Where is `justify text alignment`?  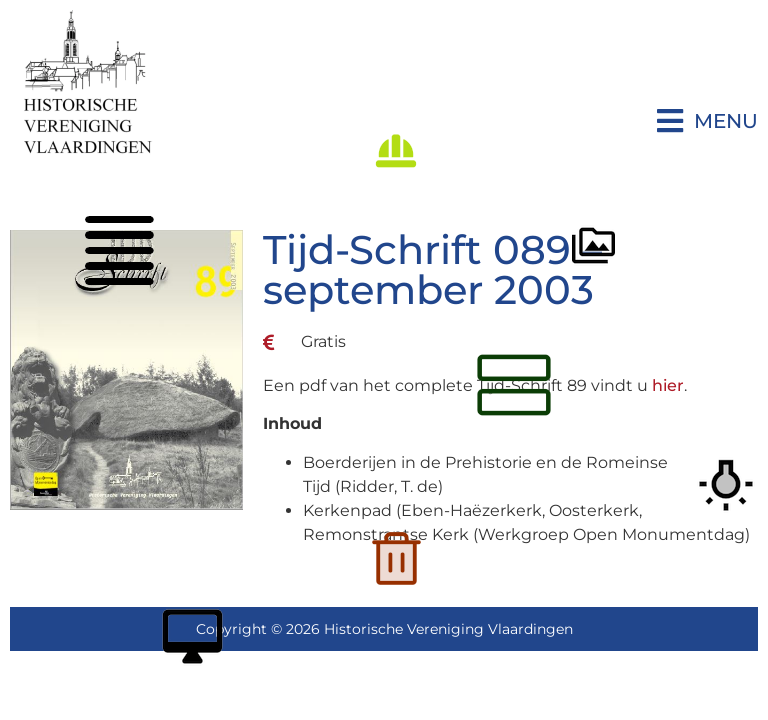 justify text alignment is located at coordinates (119, 250).